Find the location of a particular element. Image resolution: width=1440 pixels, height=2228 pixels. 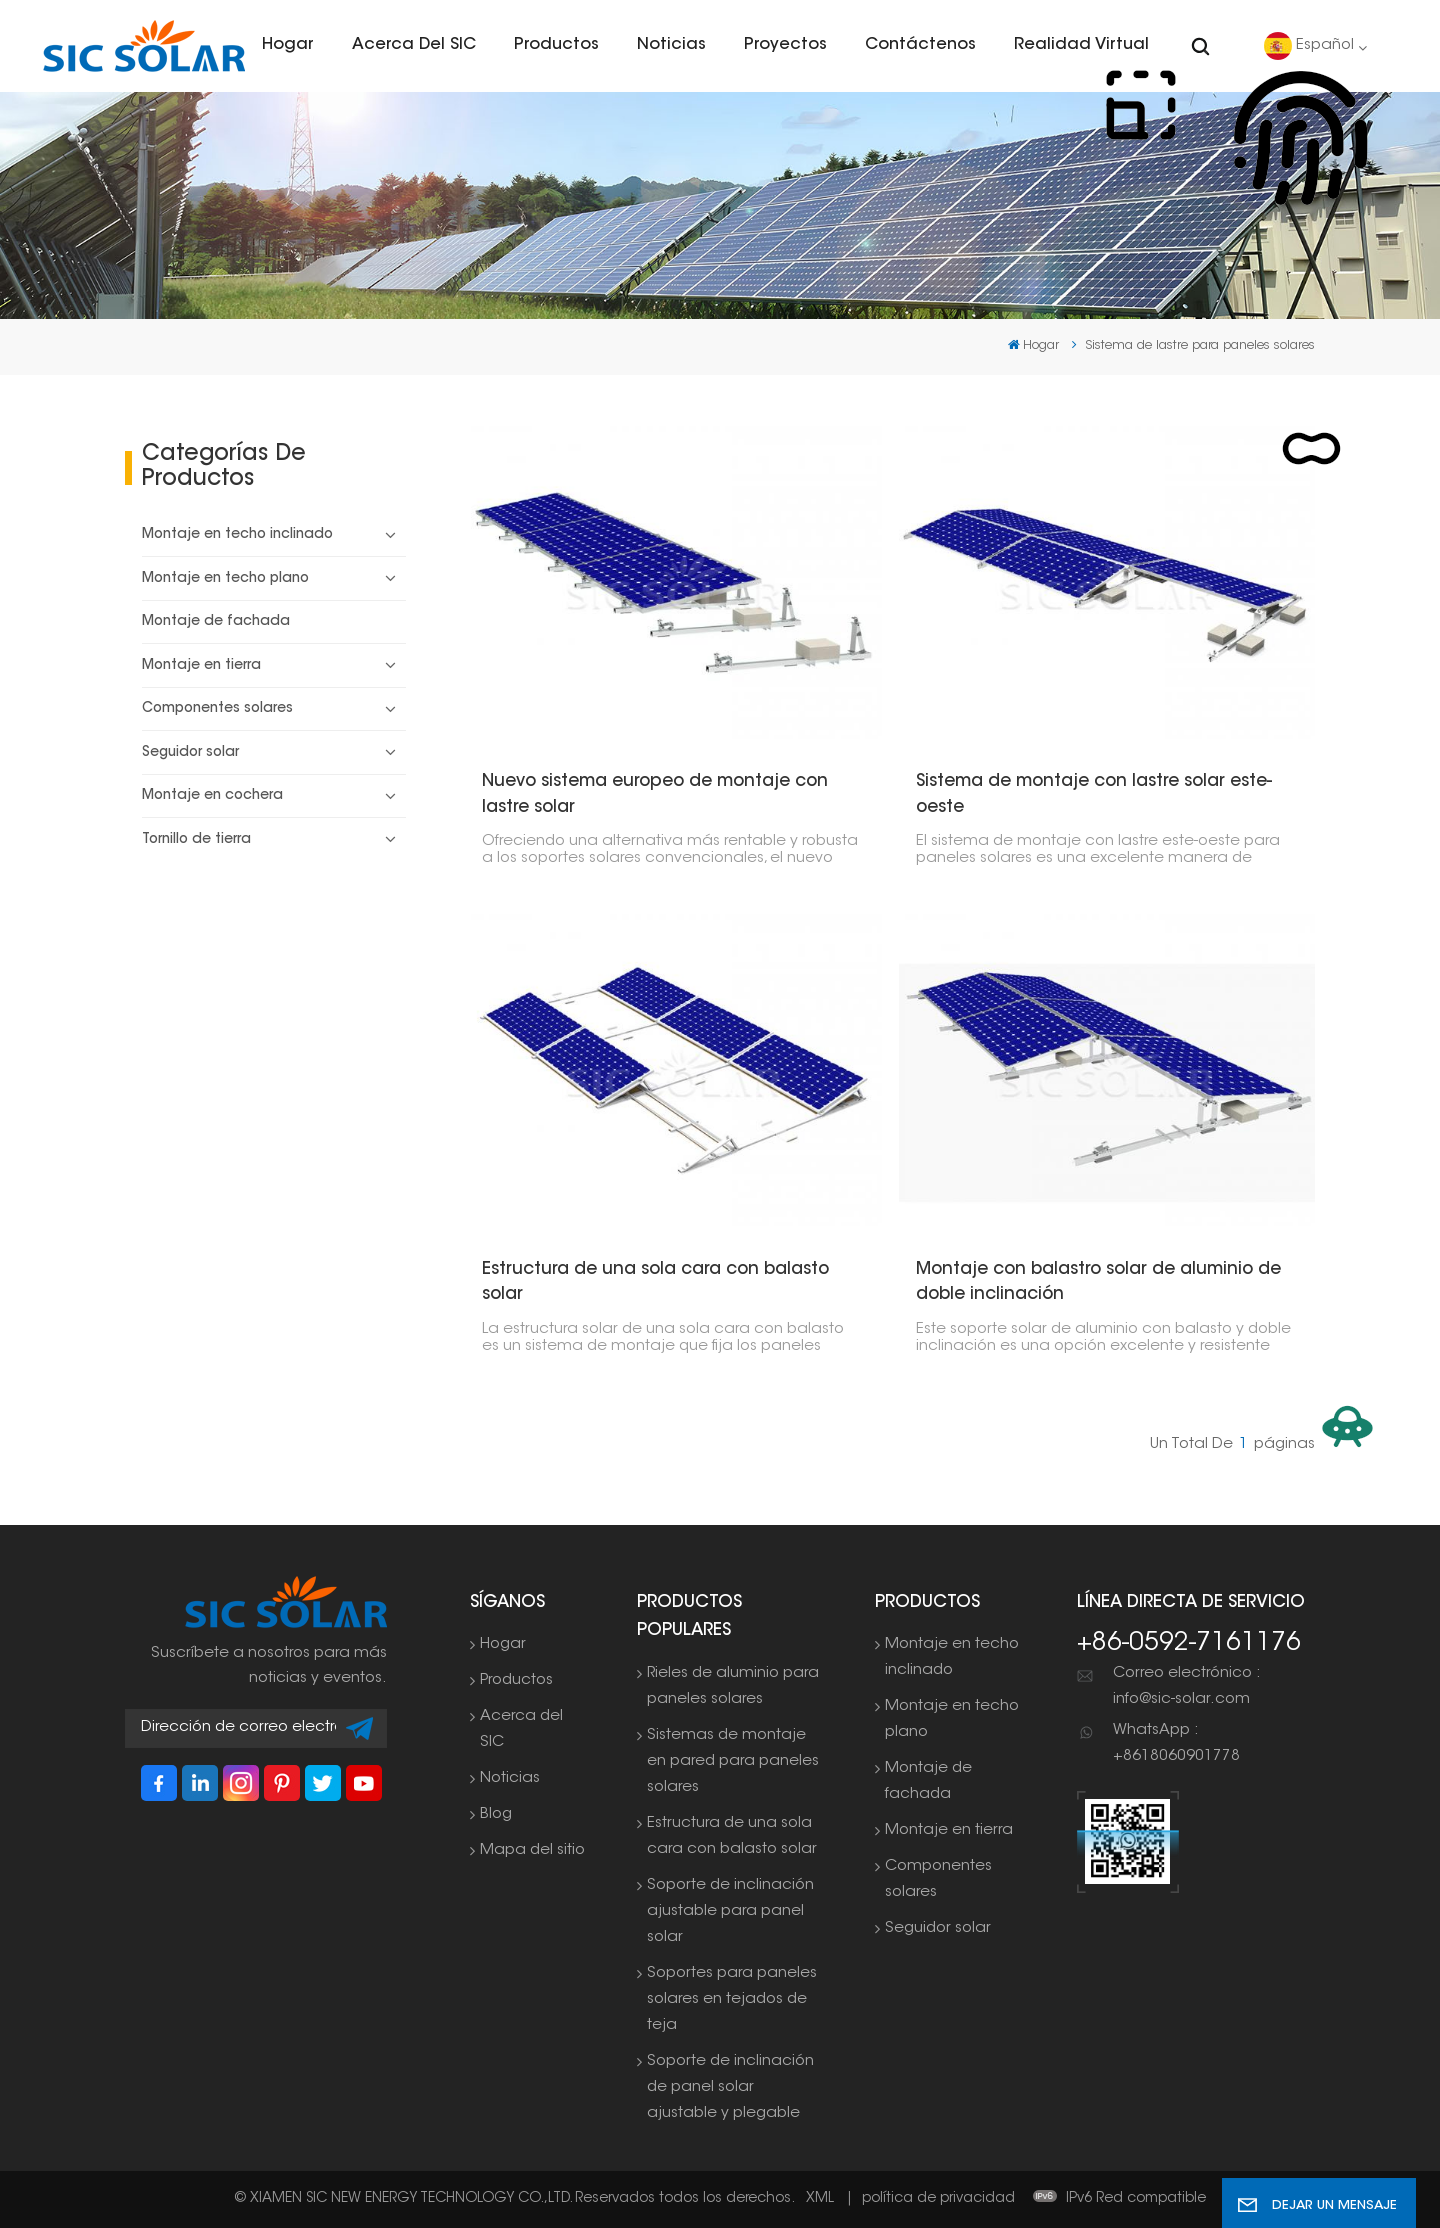

resize an element or window is located at coordinates (1141, 105).